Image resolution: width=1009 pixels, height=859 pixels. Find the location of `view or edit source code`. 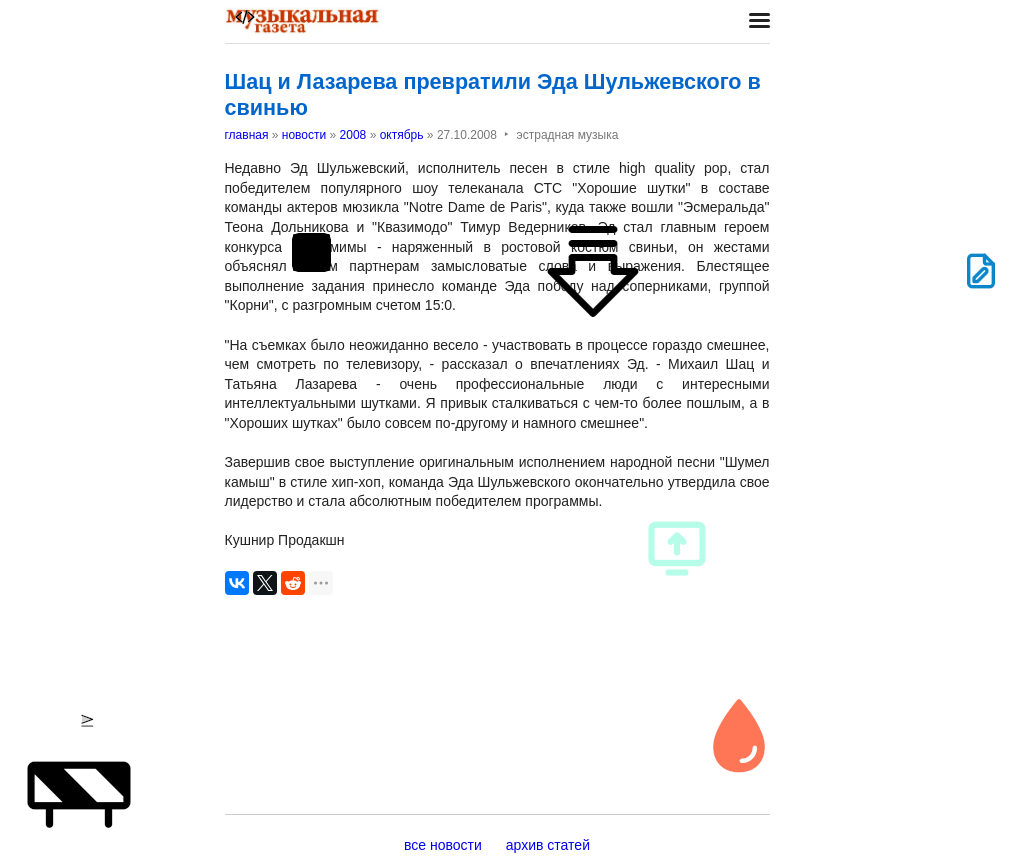

view or edit source code is located at coordinates (245, 17).